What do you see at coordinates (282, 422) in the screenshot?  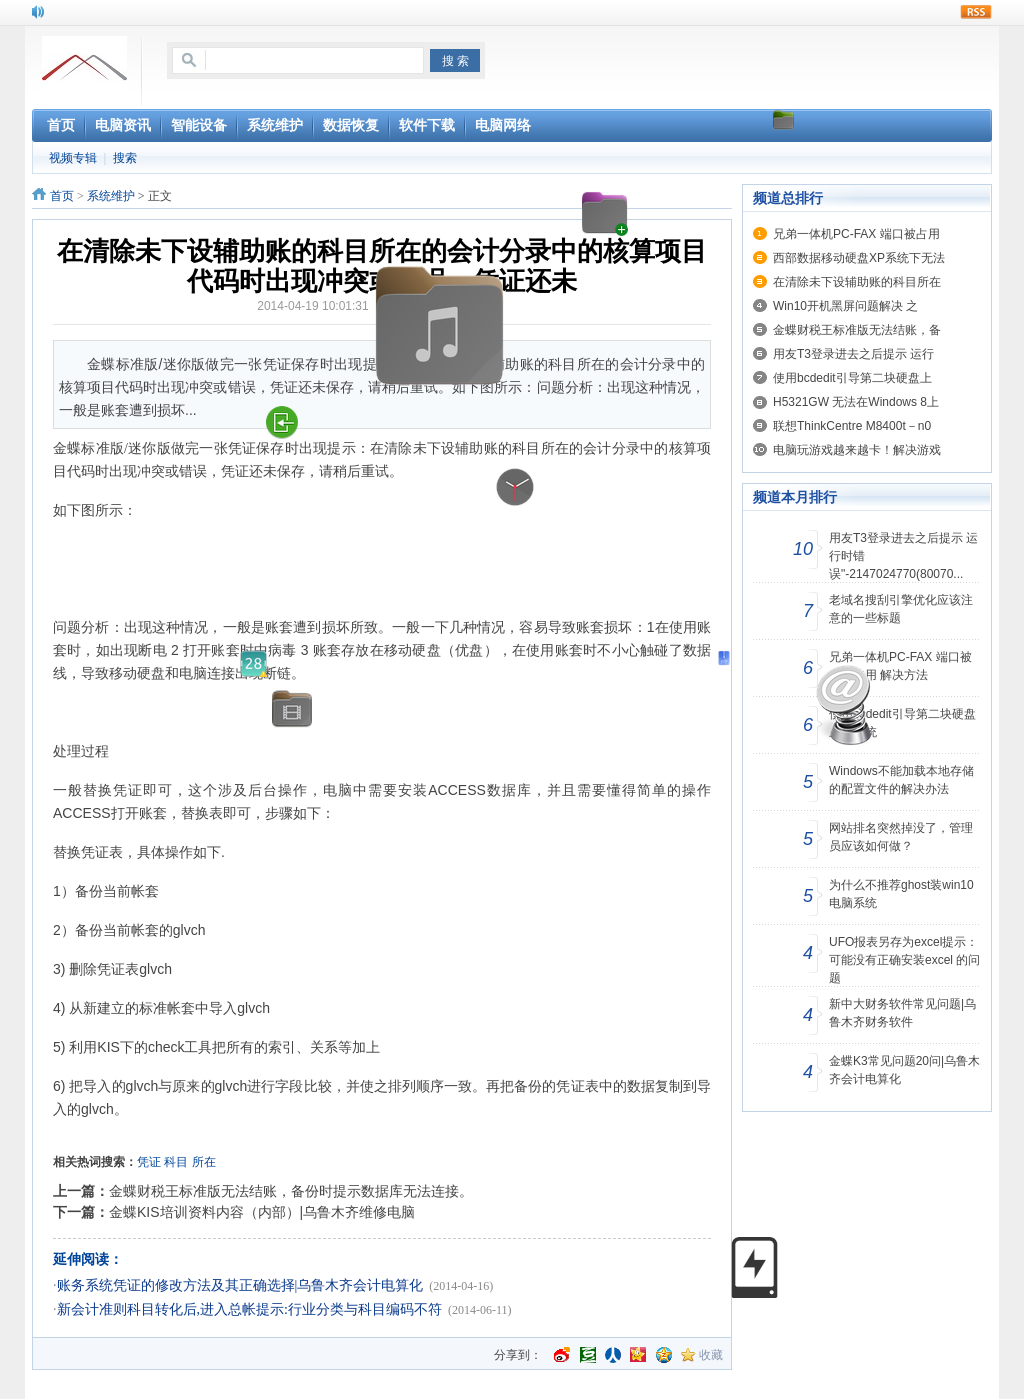 I see `log out of your account` at bounding box center [282, 422].